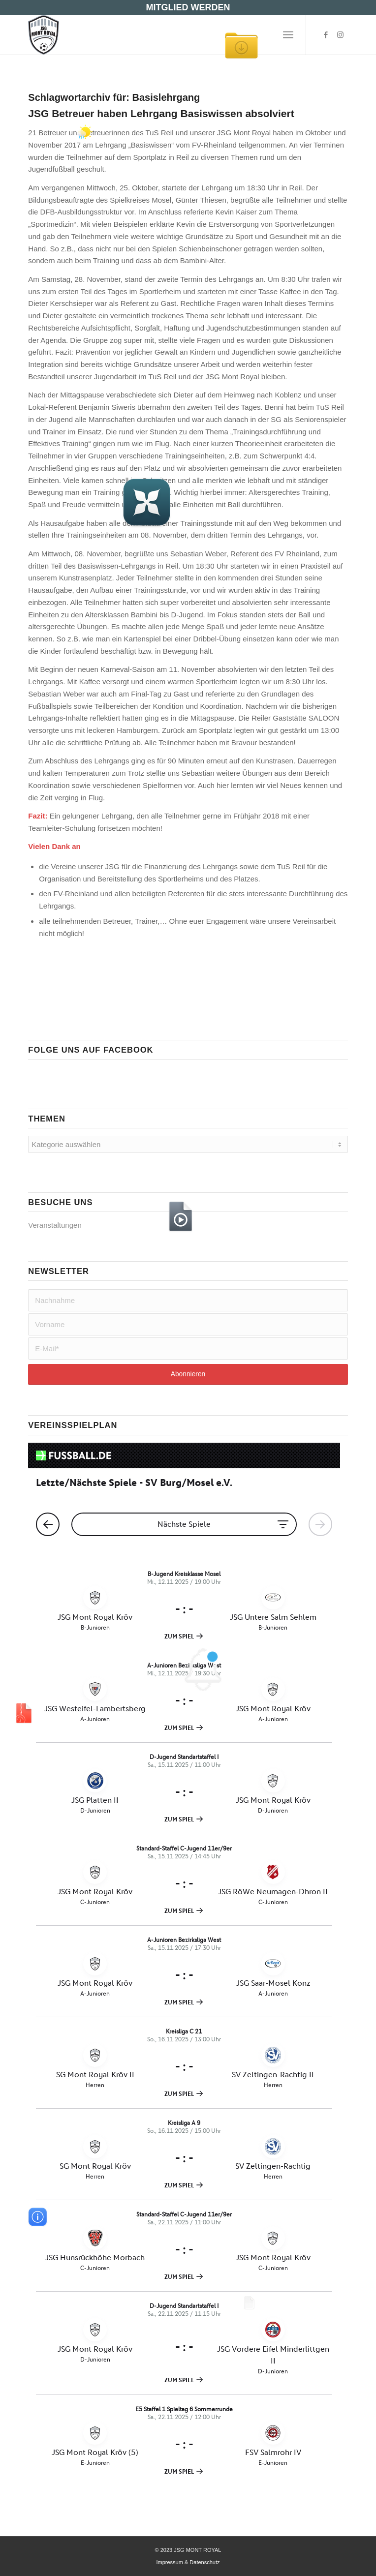  Describe the element at coordinates (85, 132) in the screenshot. I see `indicates rainy weather with daytime sun breaks` at that location.